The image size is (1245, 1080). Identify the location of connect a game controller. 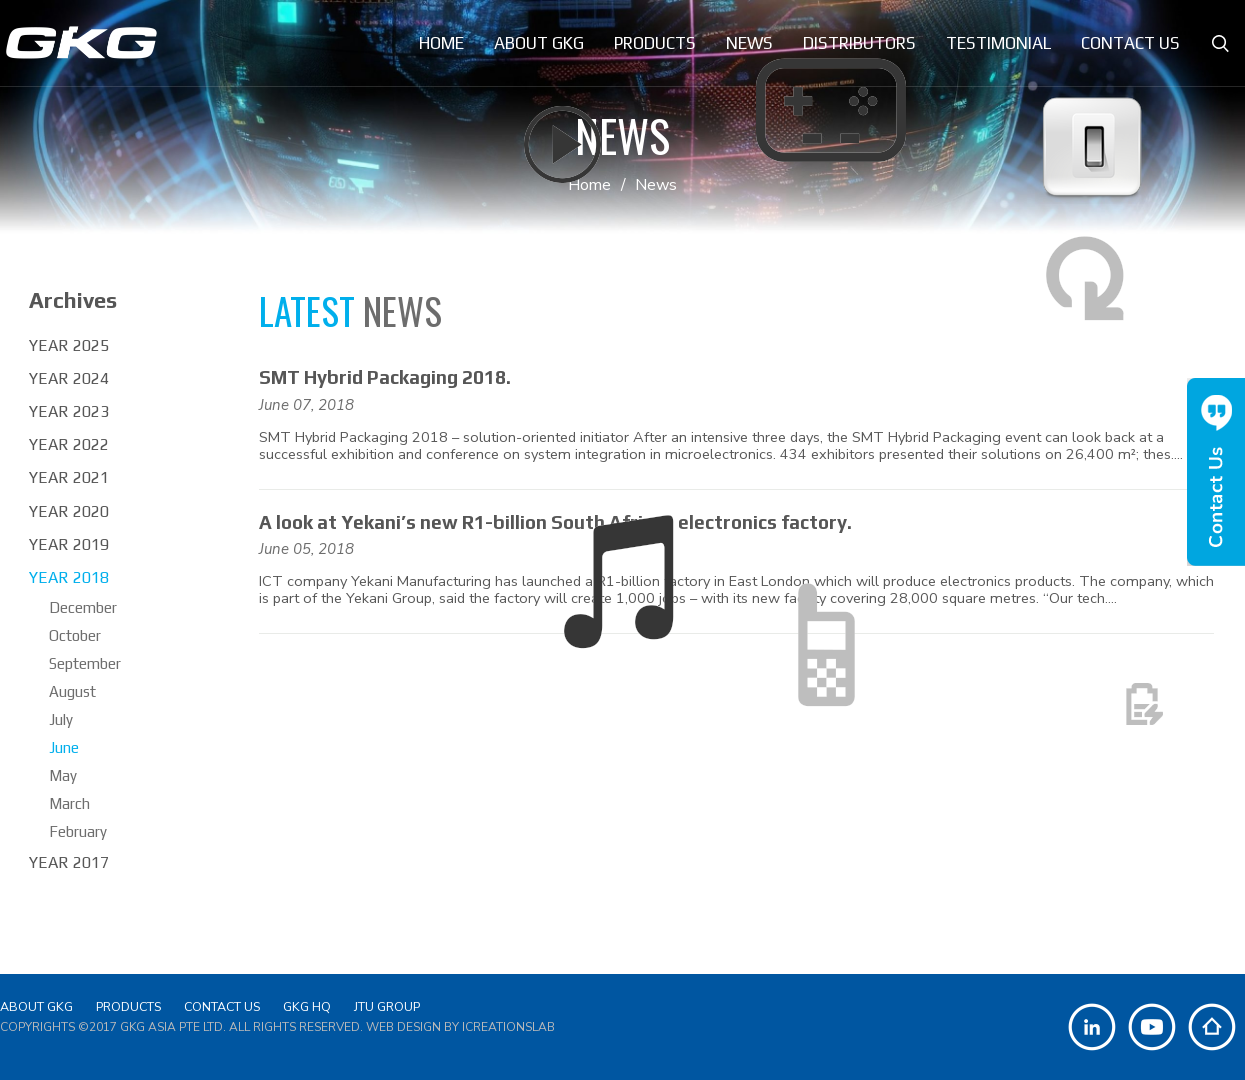
(831, 115).